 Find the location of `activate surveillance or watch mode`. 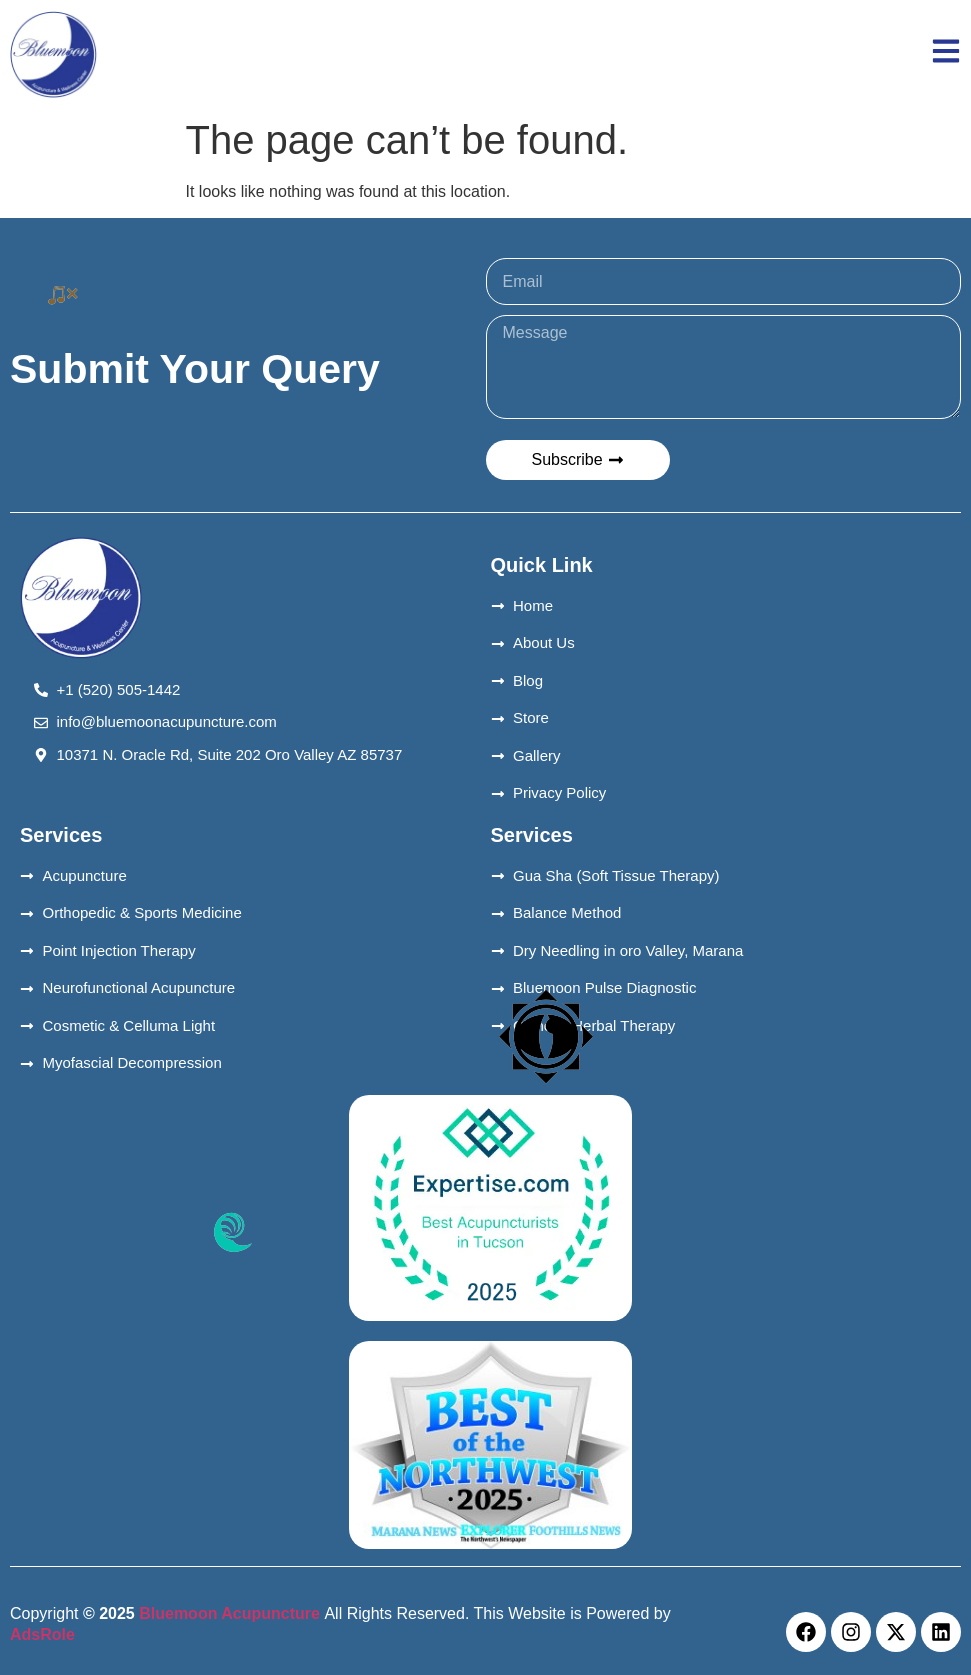

activate surveillance or watch mode is located at coordinates (546, 1036).